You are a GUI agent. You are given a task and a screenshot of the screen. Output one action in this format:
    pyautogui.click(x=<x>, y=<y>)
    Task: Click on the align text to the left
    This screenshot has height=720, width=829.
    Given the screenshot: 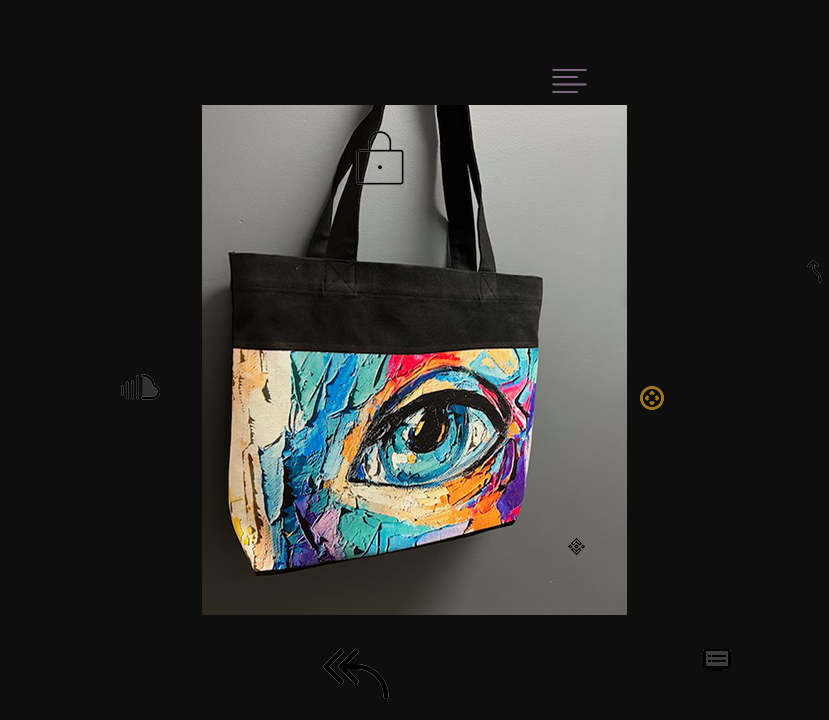 What is the action you would take?
    pyautogui.click(x=569, y=81)
    